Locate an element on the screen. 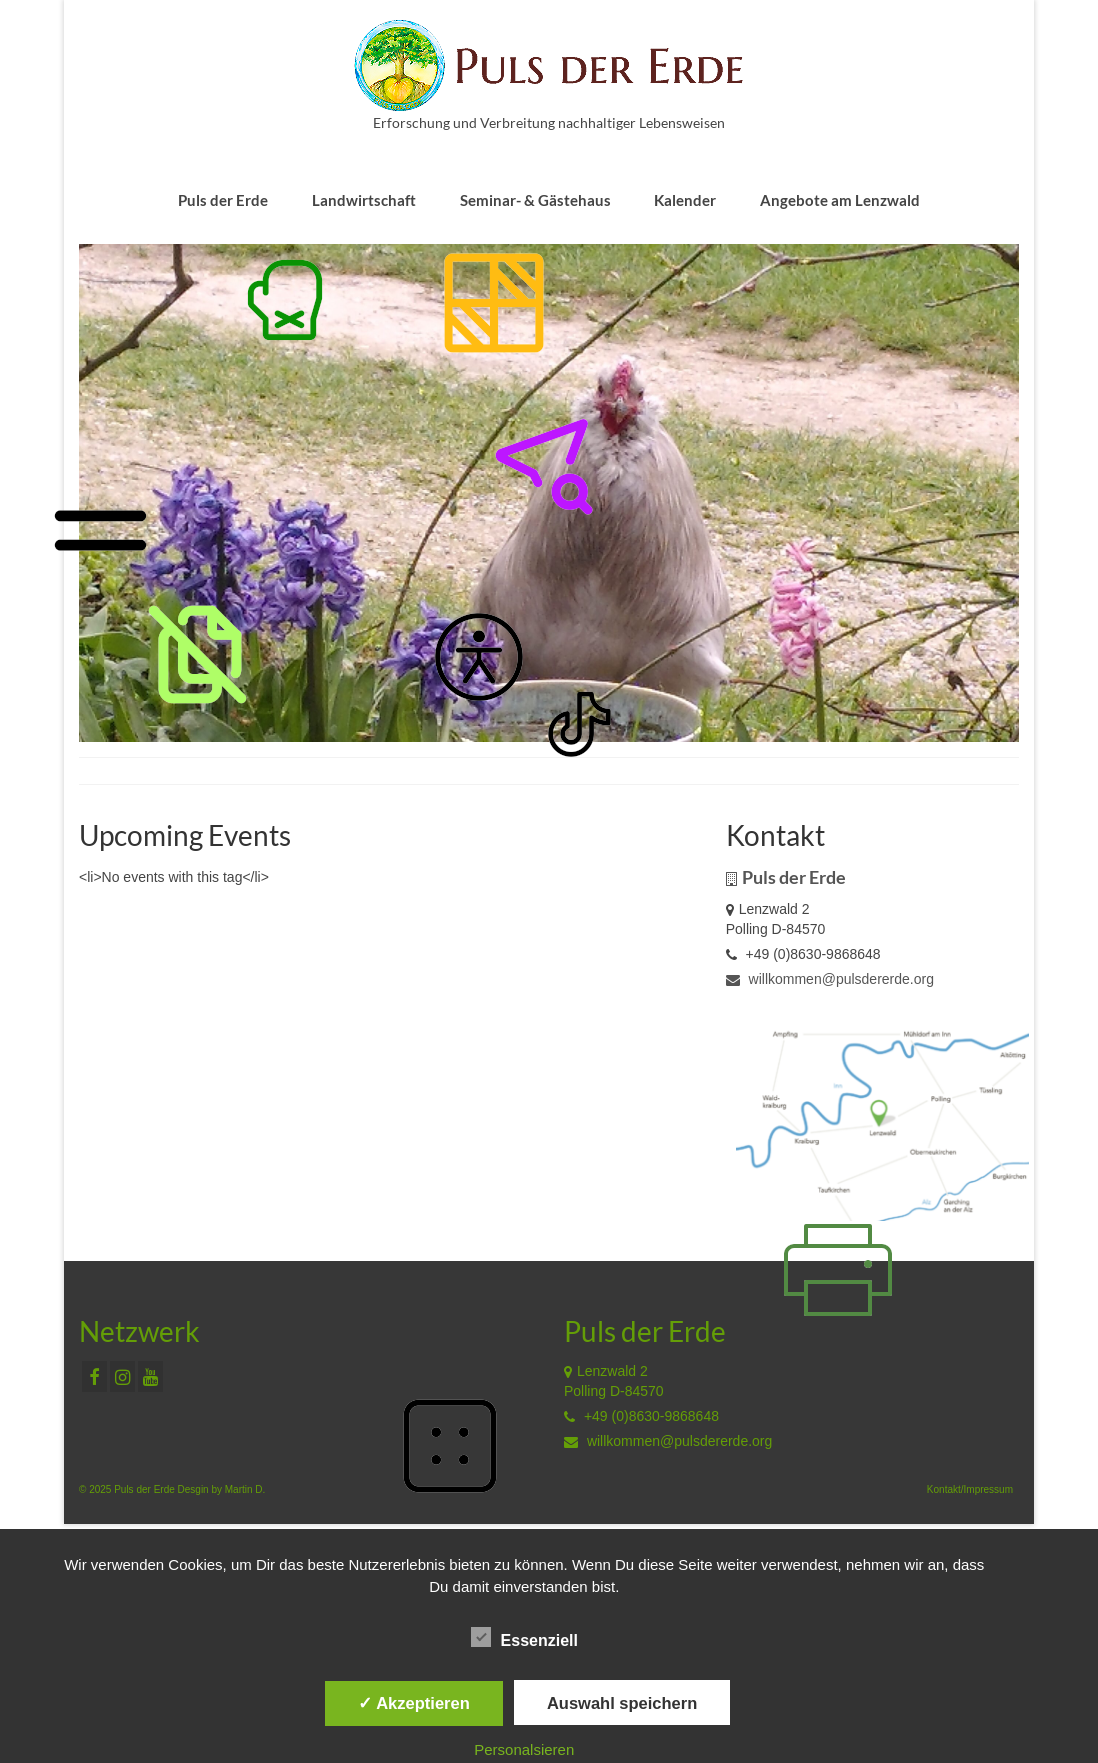 This screenshot has height=1763, width=1098. print the current document is located at coordinates (838, 1270).